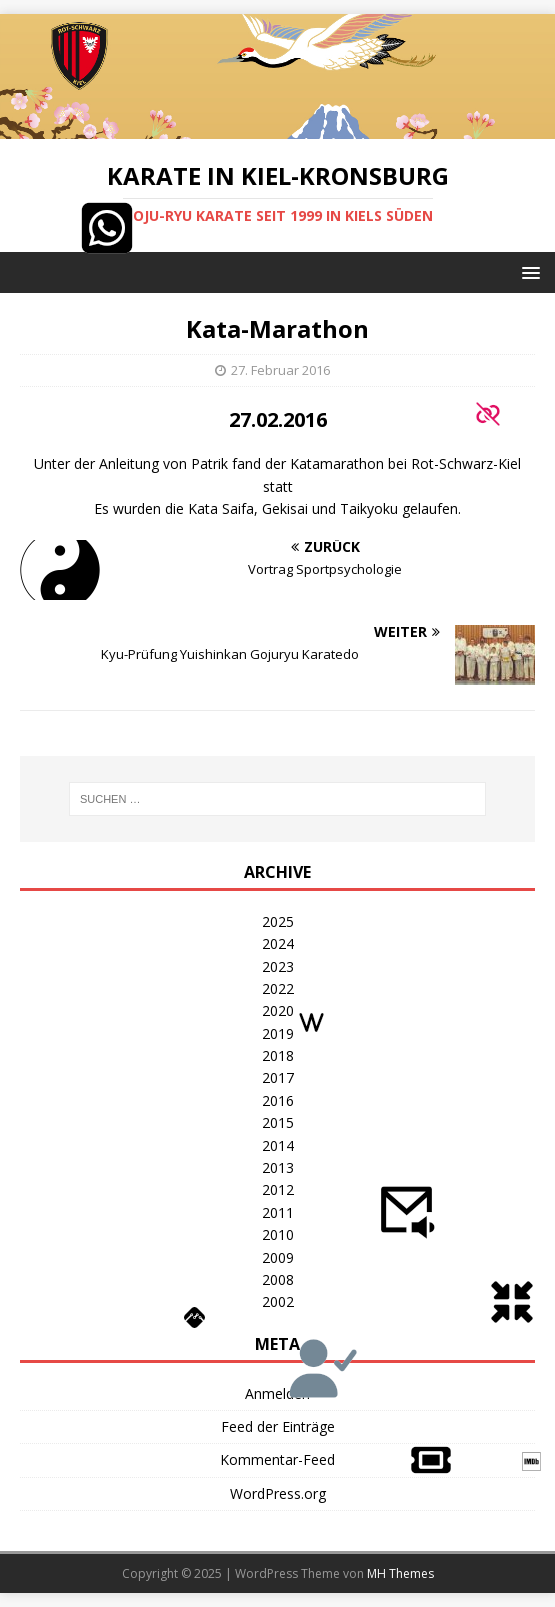  What do you see at coordinates (512, 1302) in the screenshot?
I see `minimize window to taskbar` at bounding box center [512, 1302].